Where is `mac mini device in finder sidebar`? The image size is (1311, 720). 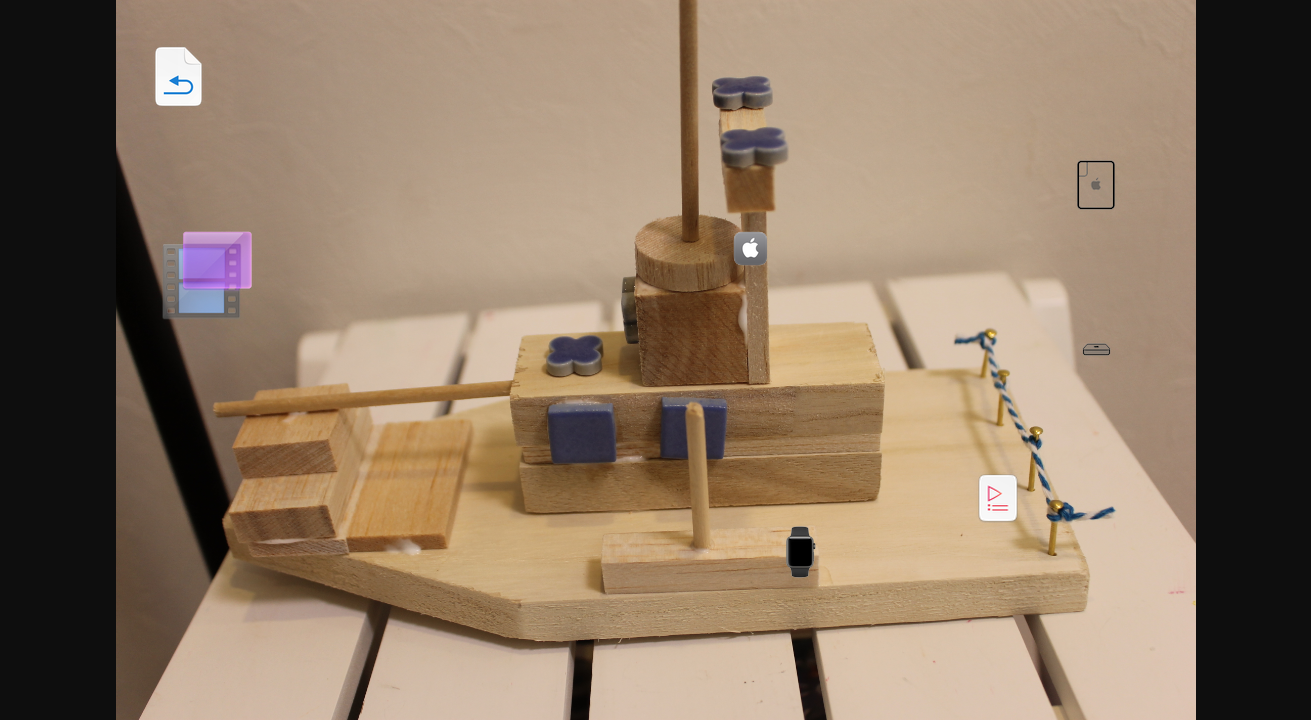
mac mini device in finder sidebar is located at coordinates (1096, 349).